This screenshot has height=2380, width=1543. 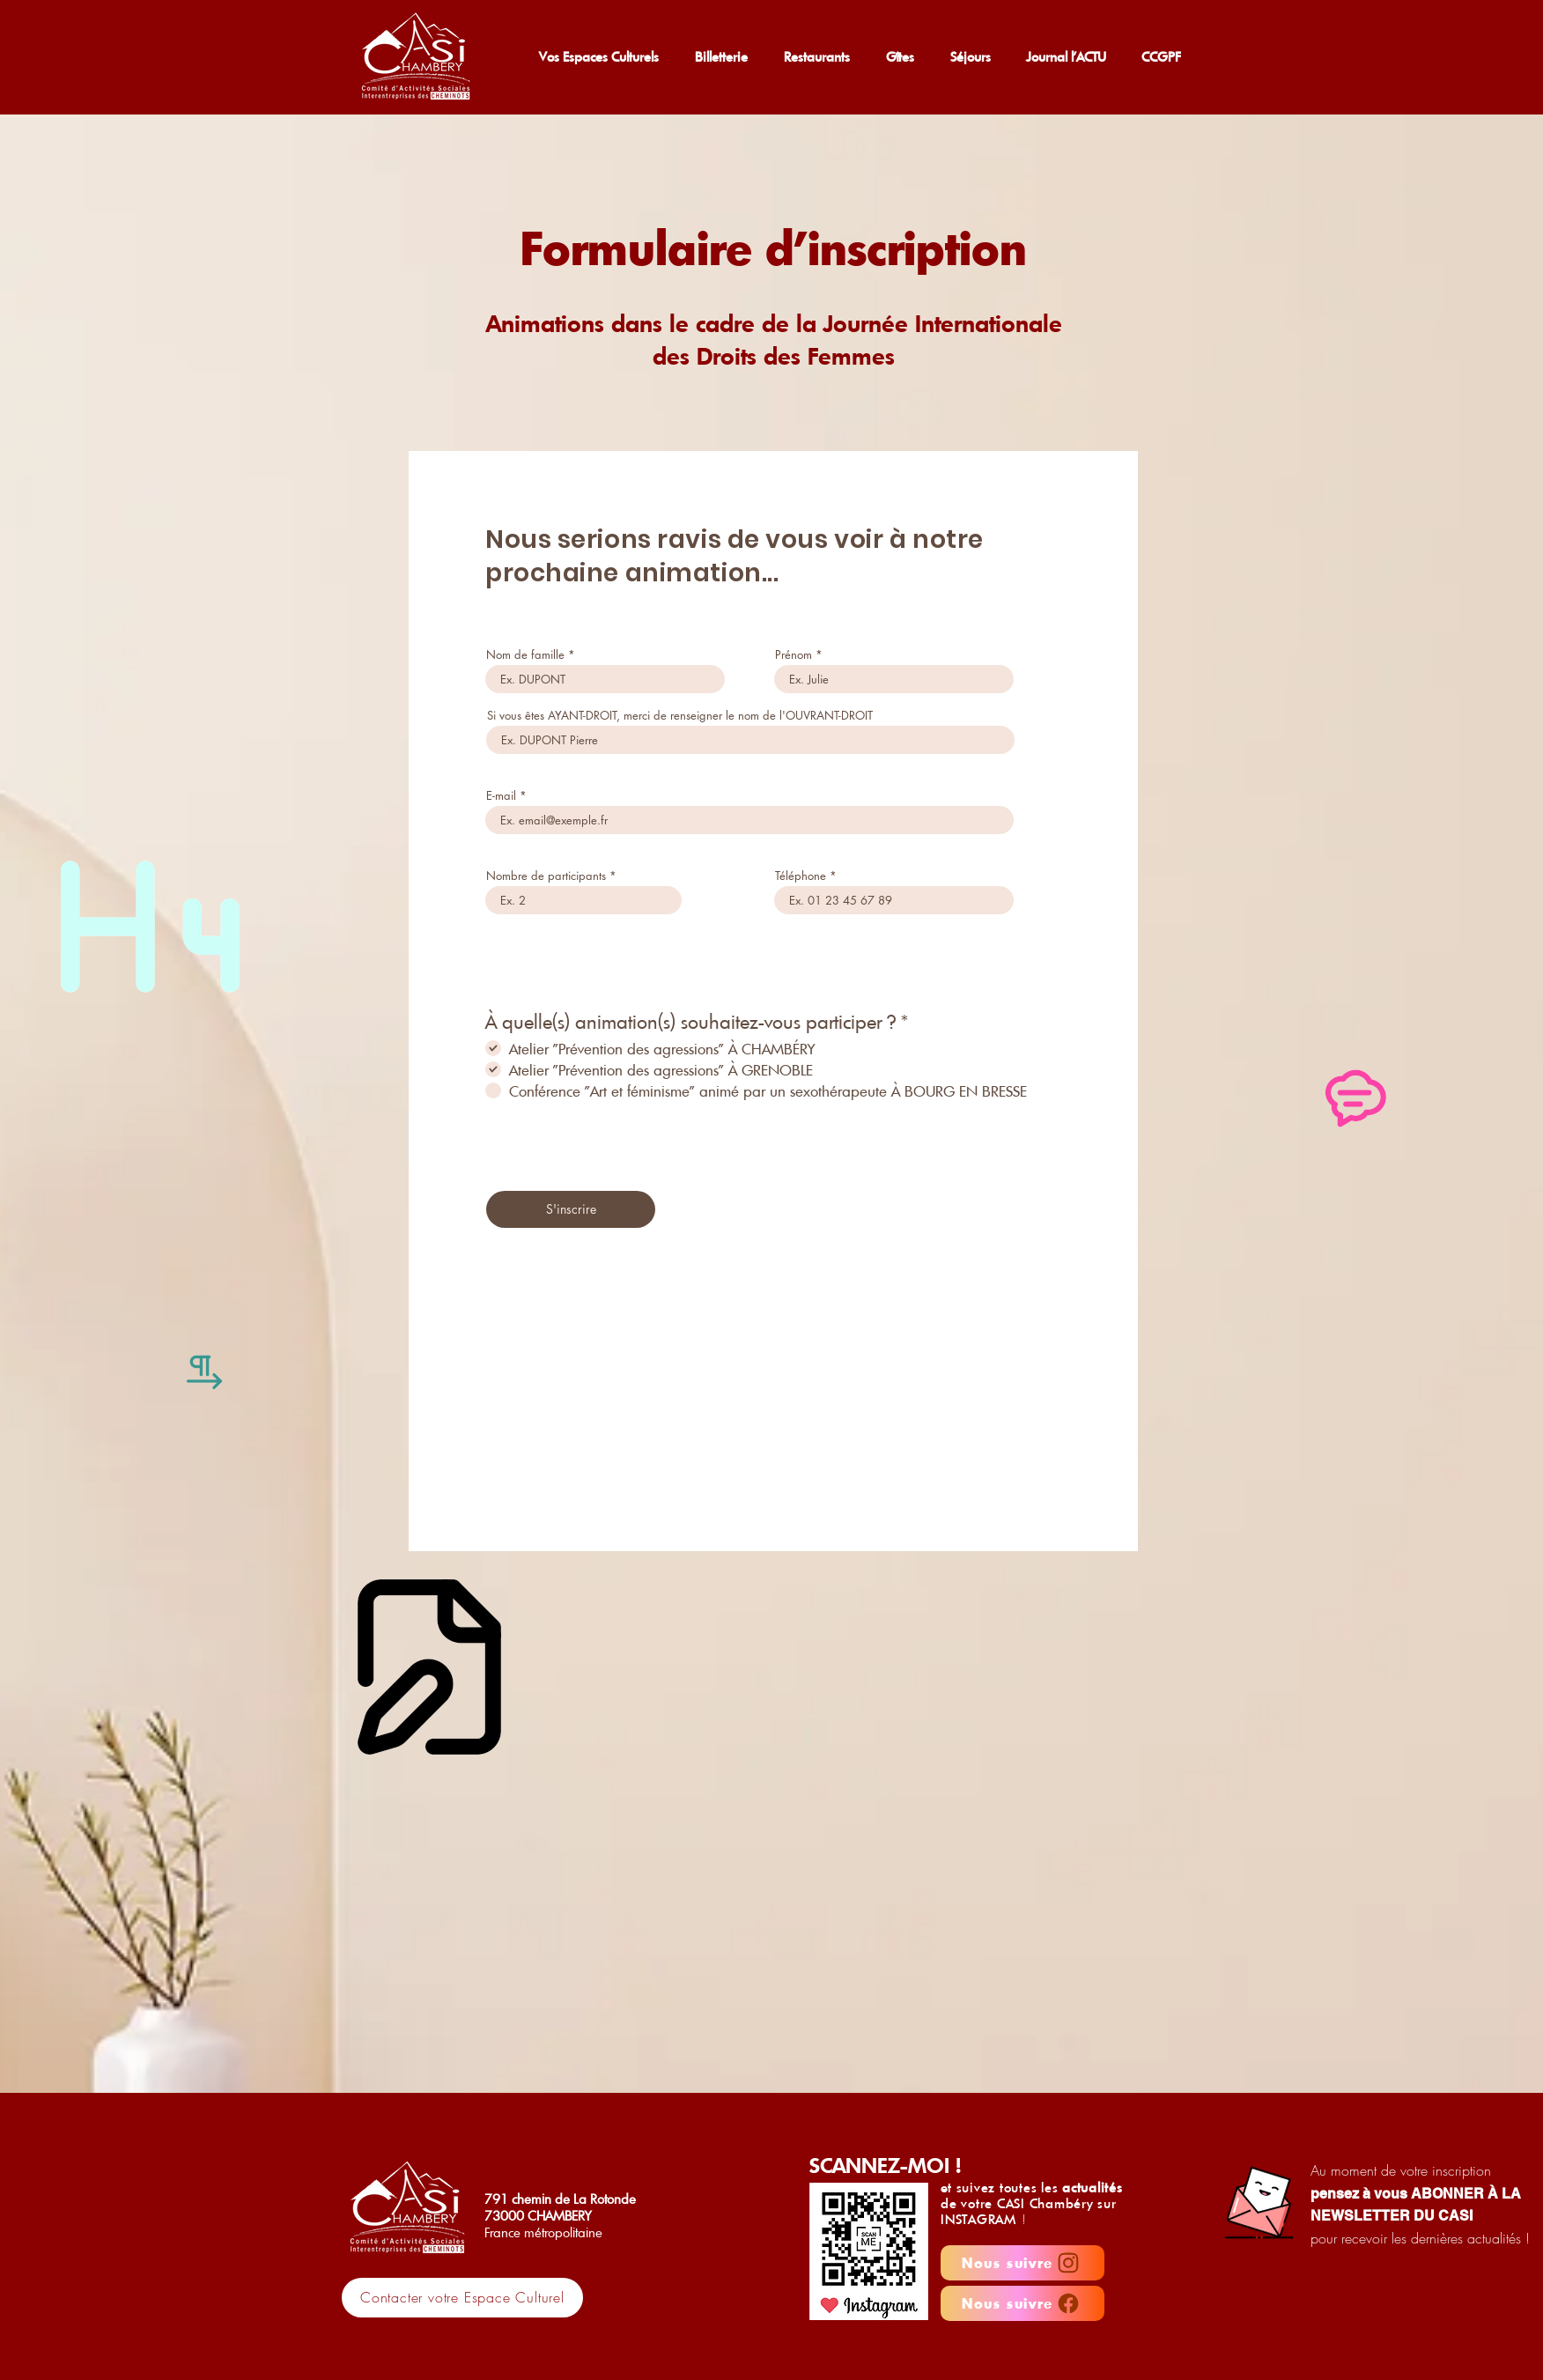 I want to click on move paragraph to the right, so click(x=204, y=1371).